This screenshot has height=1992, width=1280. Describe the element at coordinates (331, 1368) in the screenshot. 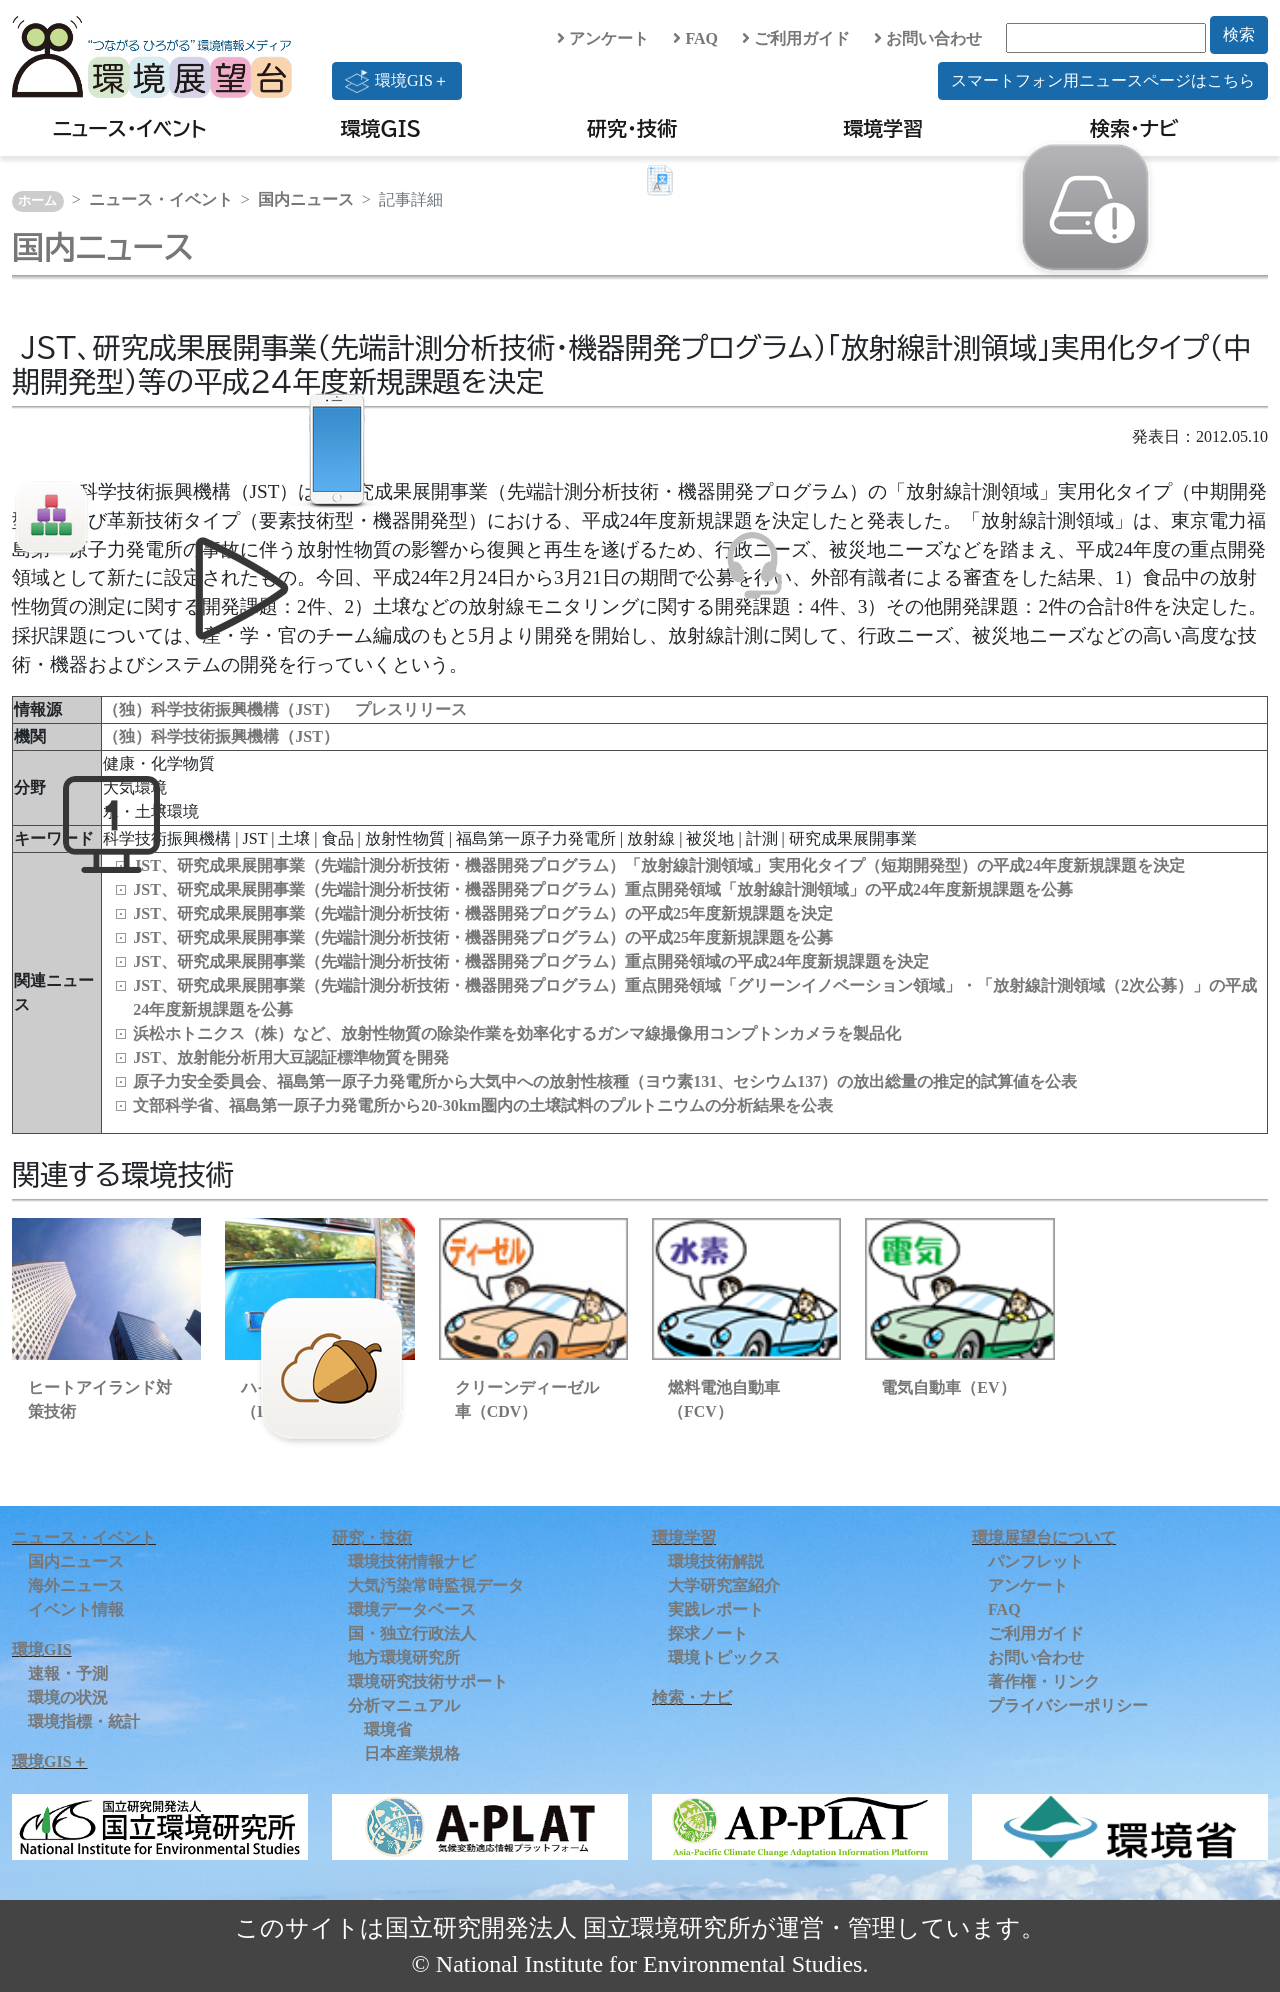

I see `open nut cloud storage app` at that location.